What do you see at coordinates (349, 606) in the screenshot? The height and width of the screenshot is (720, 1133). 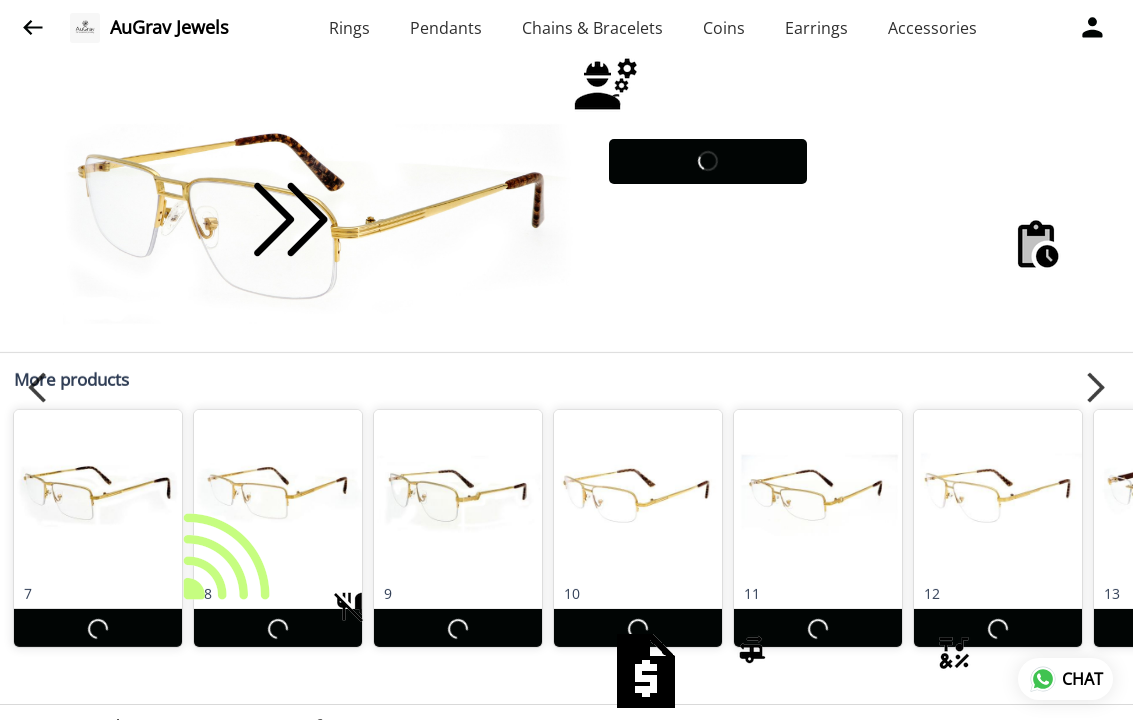 I see `indicates no food or meals available` at bounding box center [349, 606].